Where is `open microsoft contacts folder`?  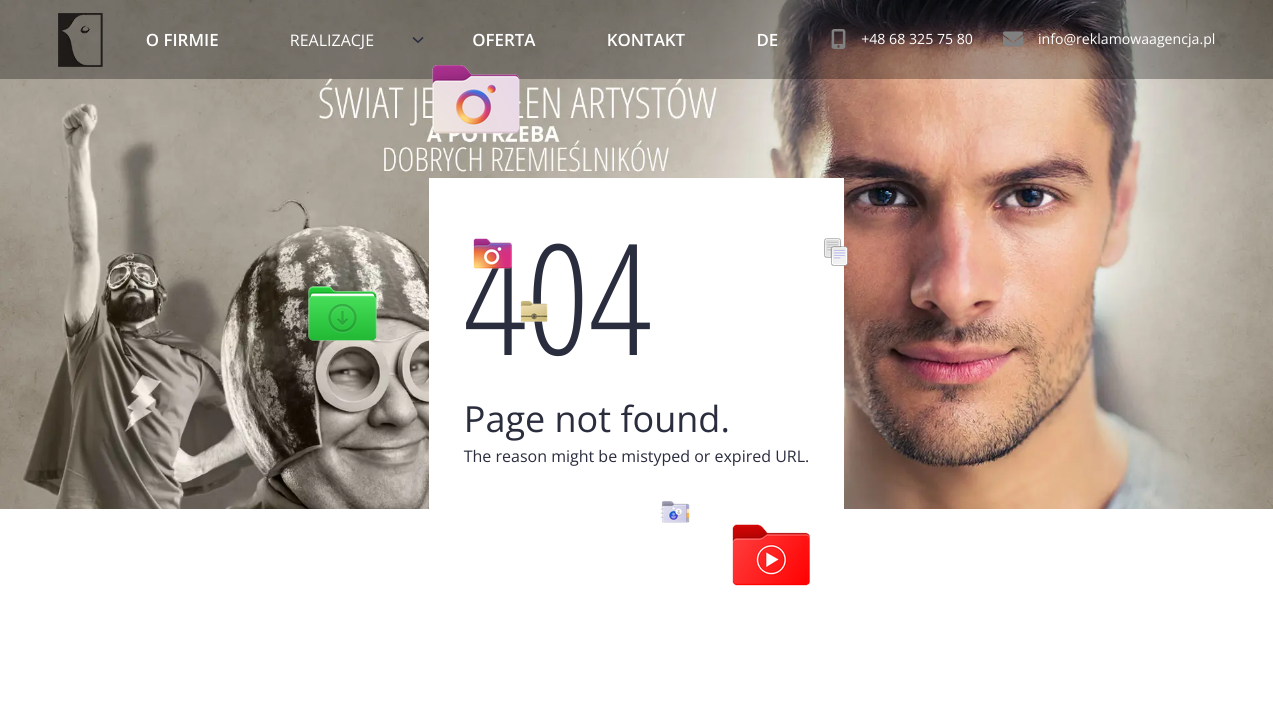 open microsoft contacts folder is located at coordinates (675, 512).